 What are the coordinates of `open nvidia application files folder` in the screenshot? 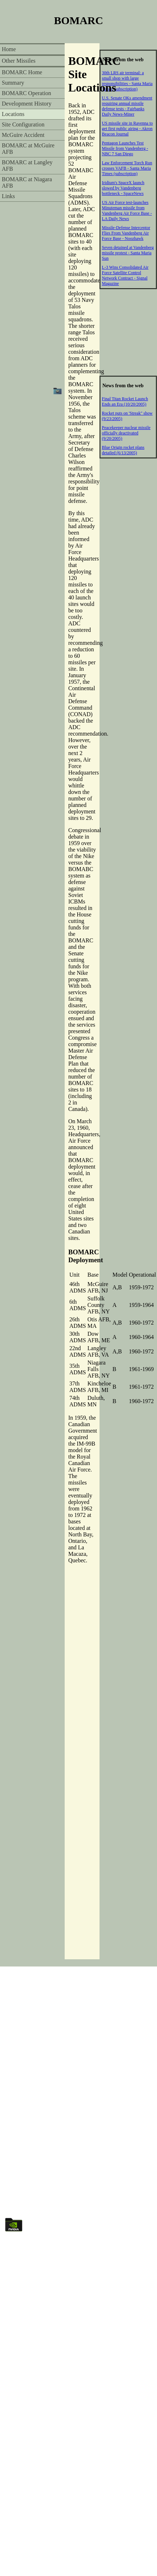 It's located at (14, 2225).